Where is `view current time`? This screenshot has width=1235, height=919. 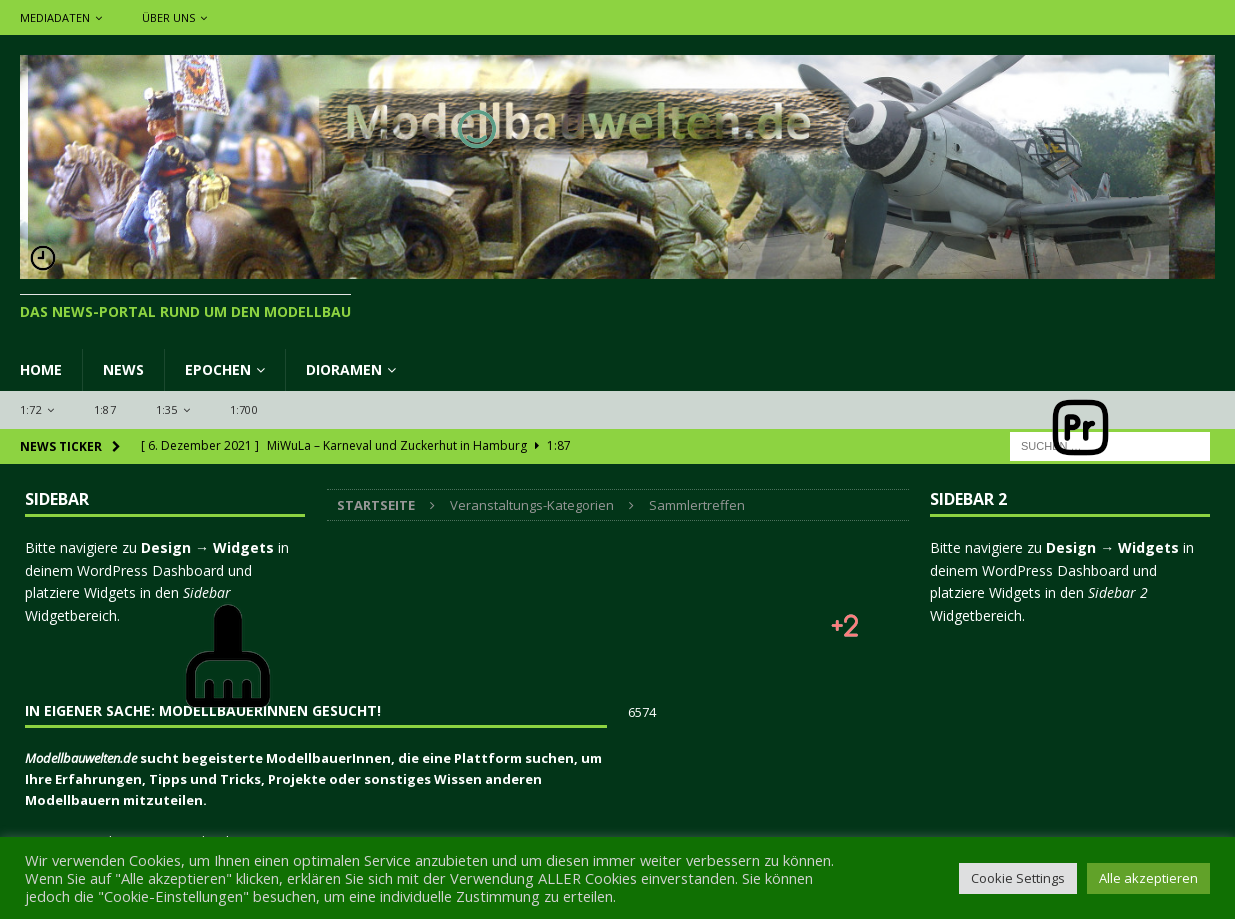
view current time is located at coordinates (43, 258).